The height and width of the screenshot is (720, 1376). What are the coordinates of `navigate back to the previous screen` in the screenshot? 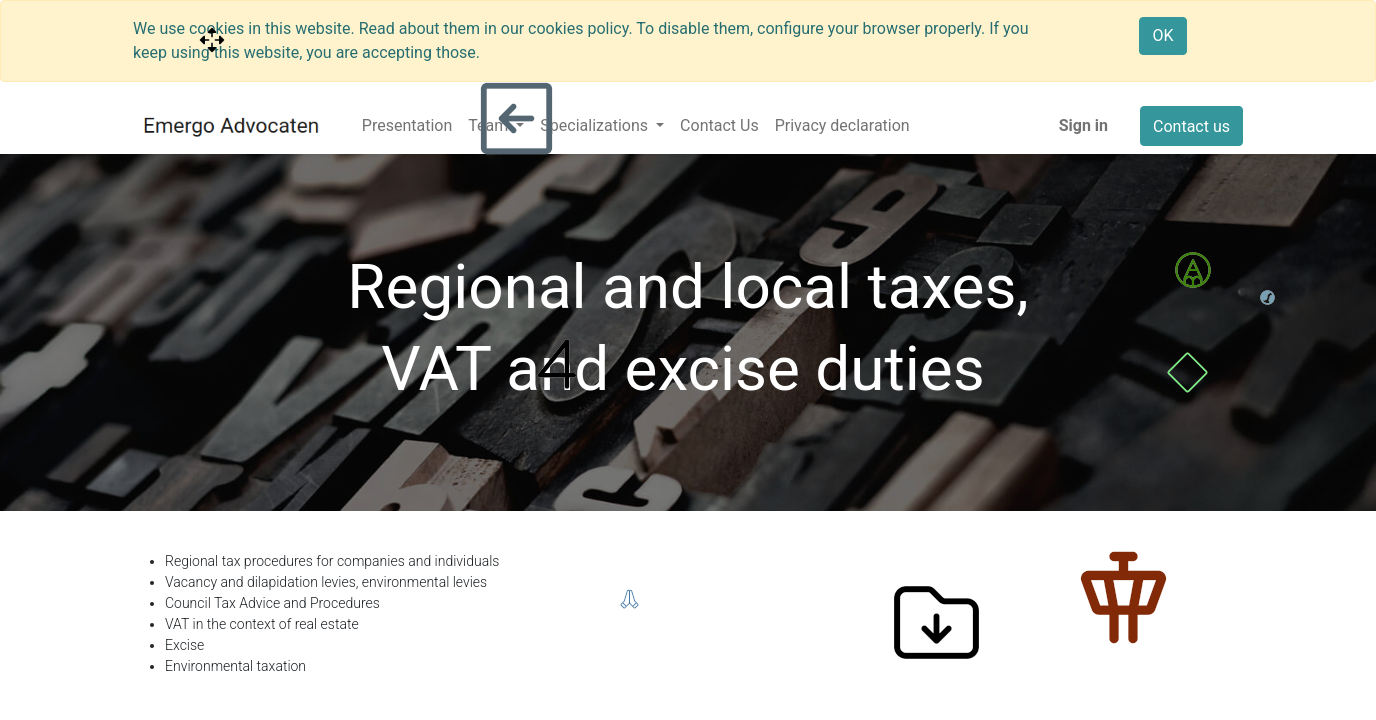 It's located at (516, 118).